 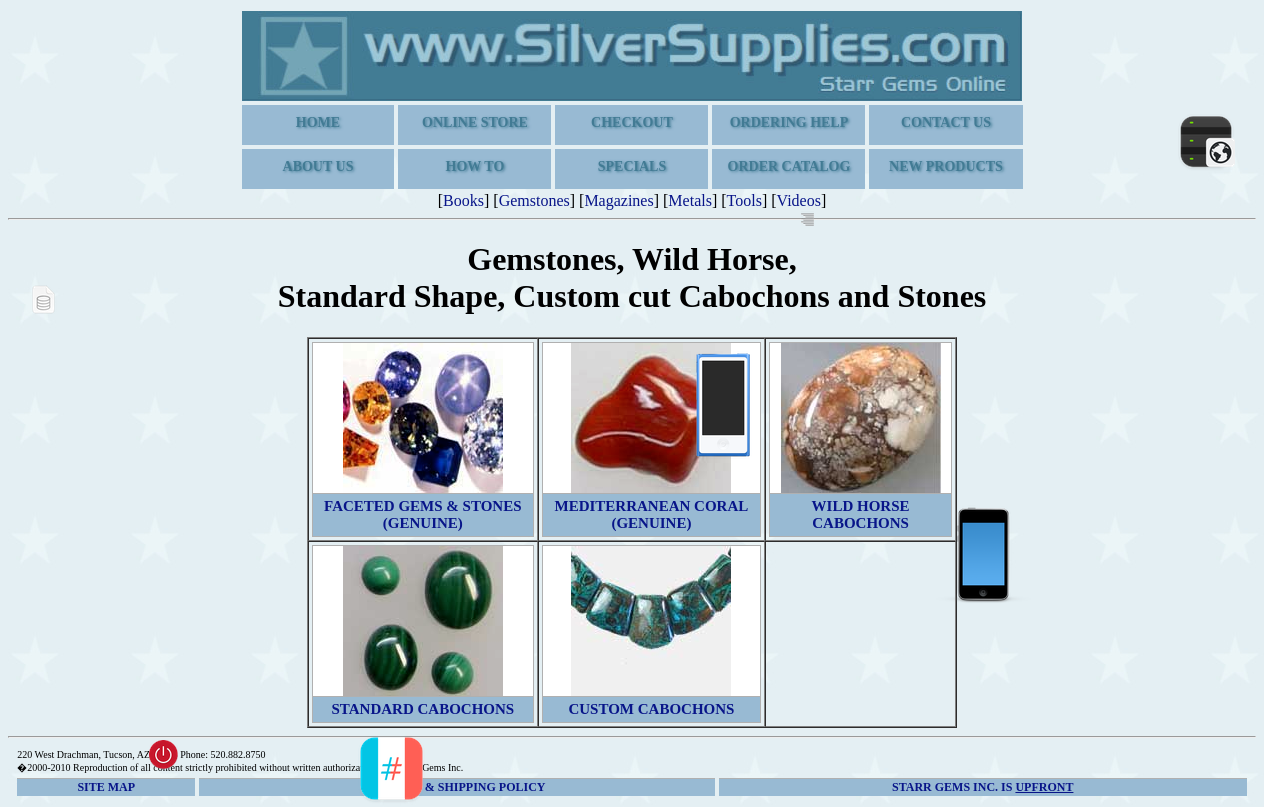 What do you see at coordinates (391, 768) in the screenshot?
I see `launch ryujinx nintendo switch emulator` at bounding box center [391, 768].